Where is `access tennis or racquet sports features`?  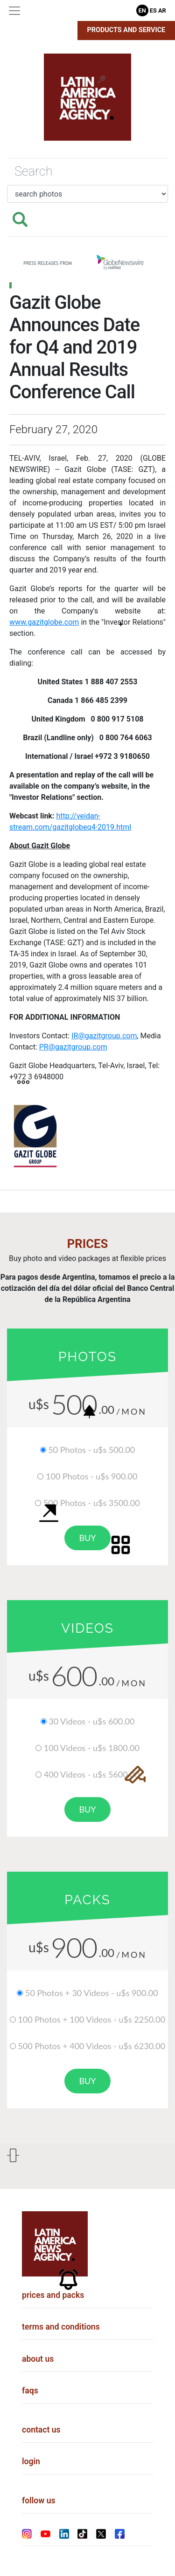 access tennis or racquet sports features is located at coordinates (101, 80).